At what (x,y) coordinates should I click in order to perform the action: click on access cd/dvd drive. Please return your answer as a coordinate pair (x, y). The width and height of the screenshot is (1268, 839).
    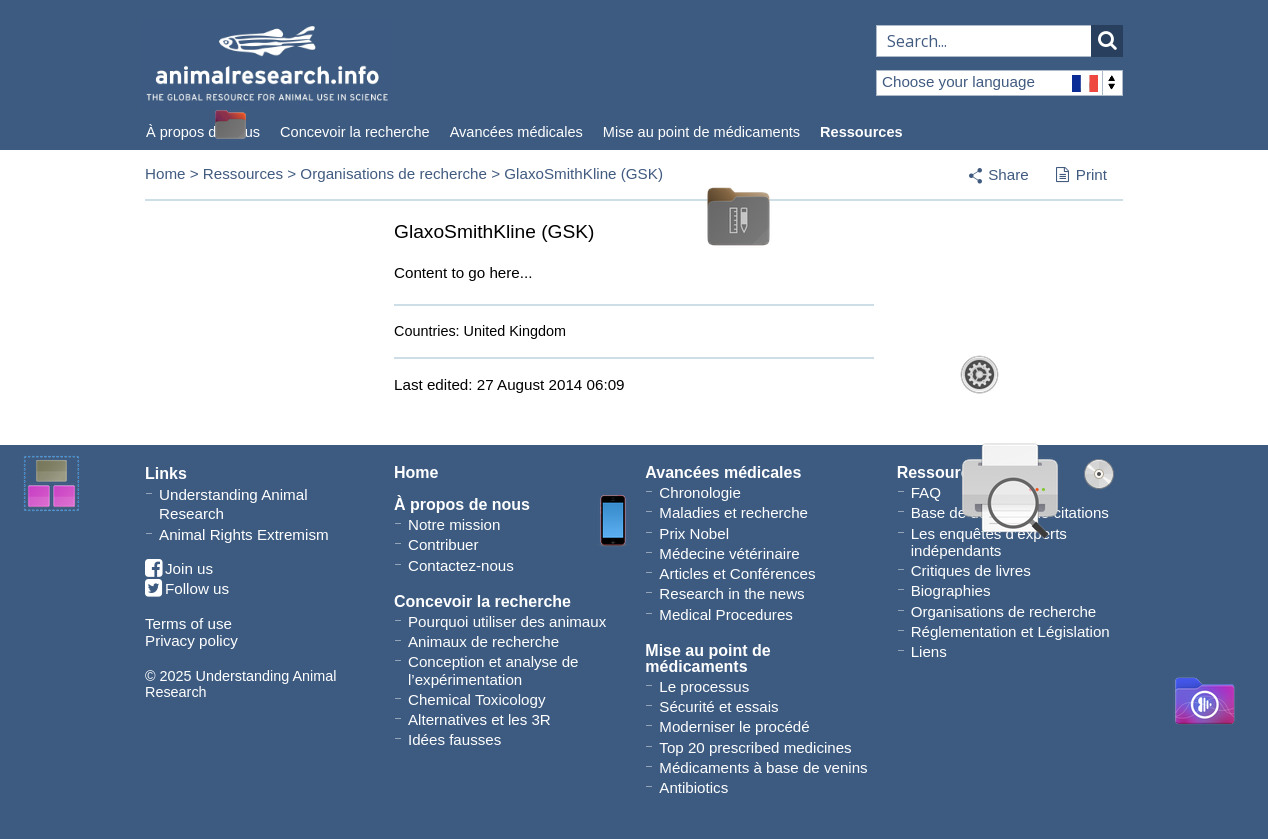
    Looking at the image, I should click on (1099, 474).